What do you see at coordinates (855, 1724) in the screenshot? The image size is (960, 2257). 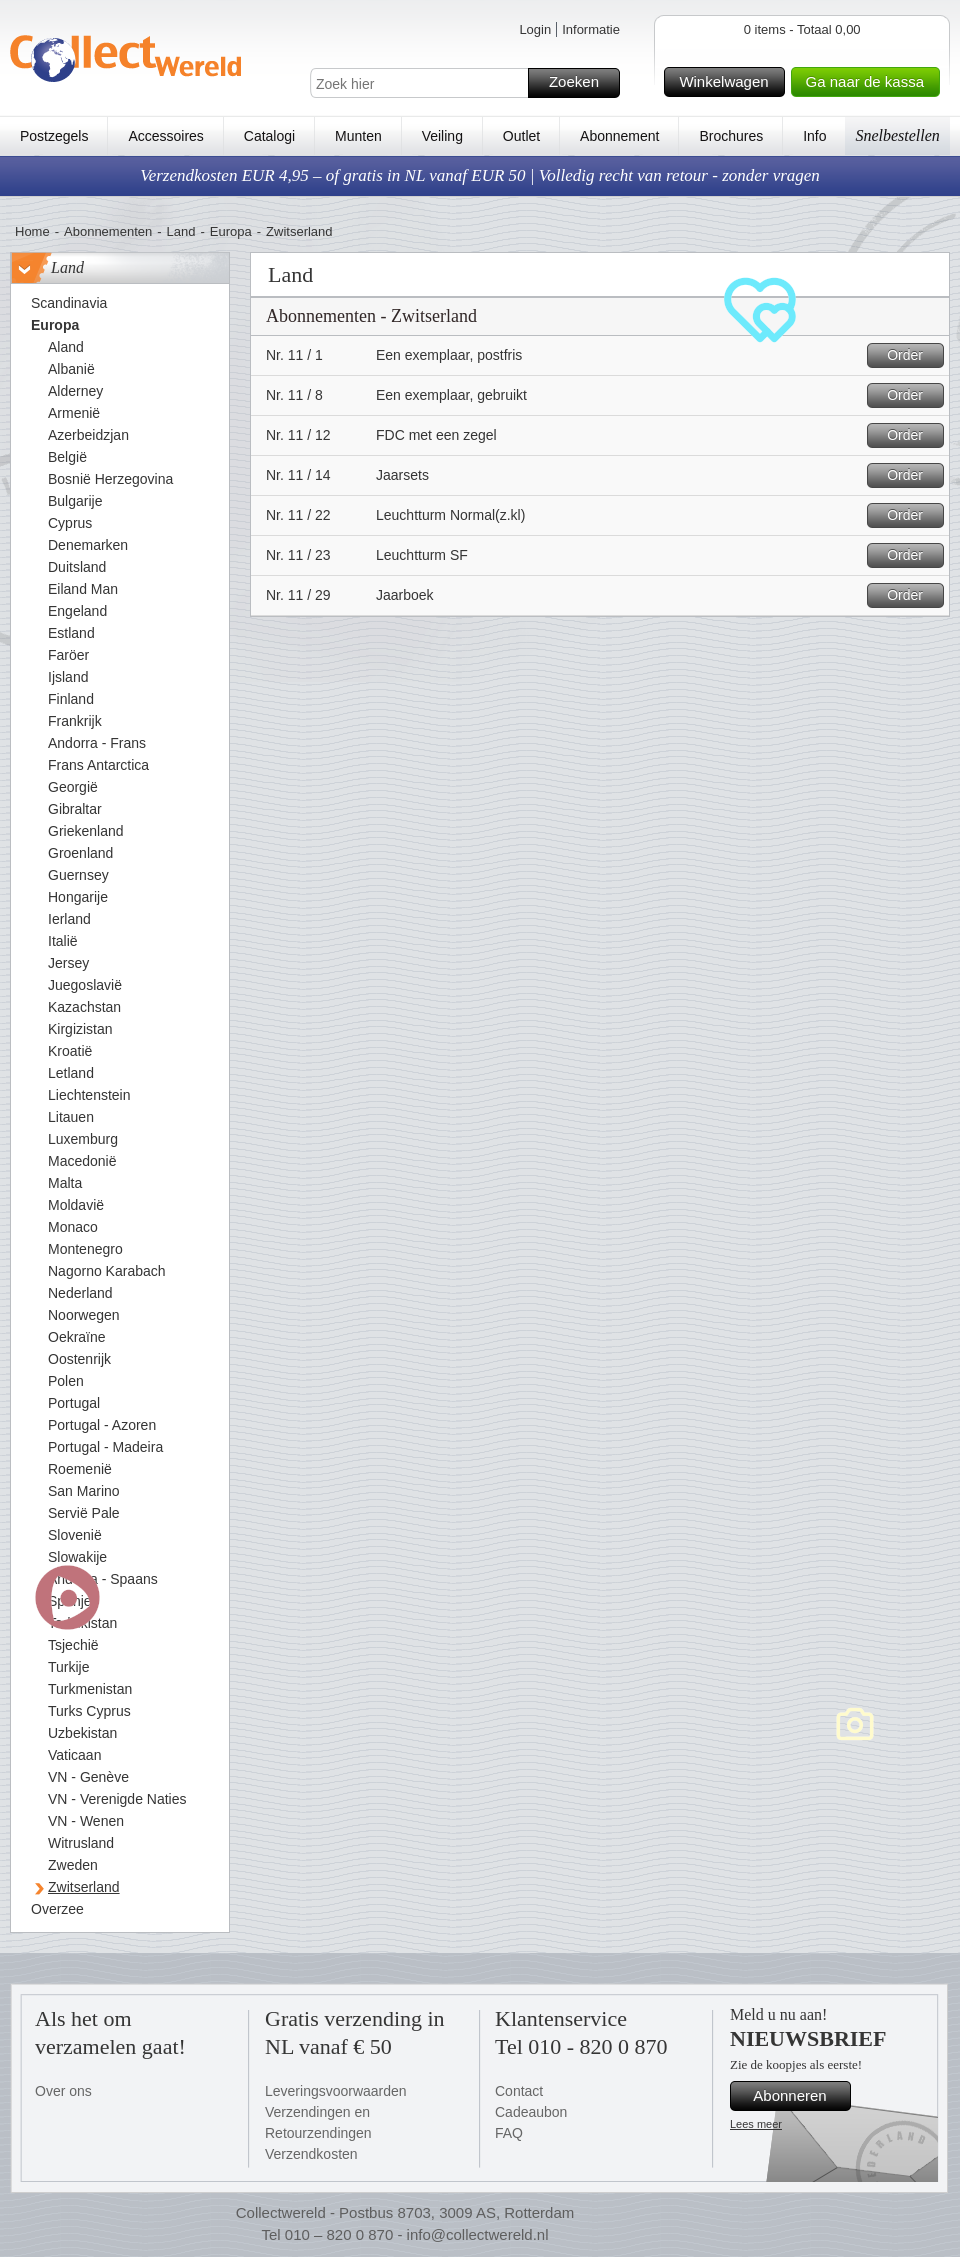 I see `take a photo` at bounding box center [855, 1724].